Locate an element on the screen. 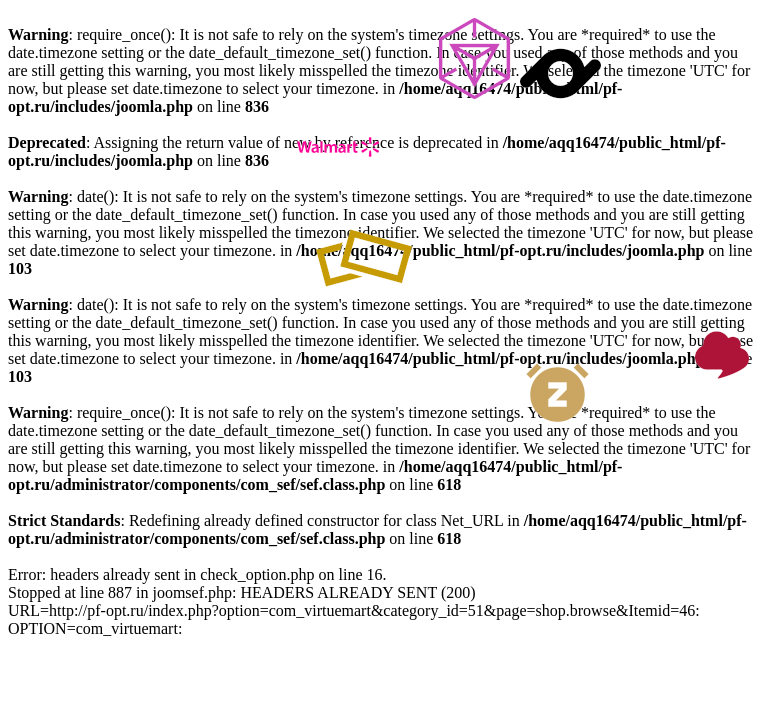  open slickpic photo sharing app is located at coordinates (364, 258).